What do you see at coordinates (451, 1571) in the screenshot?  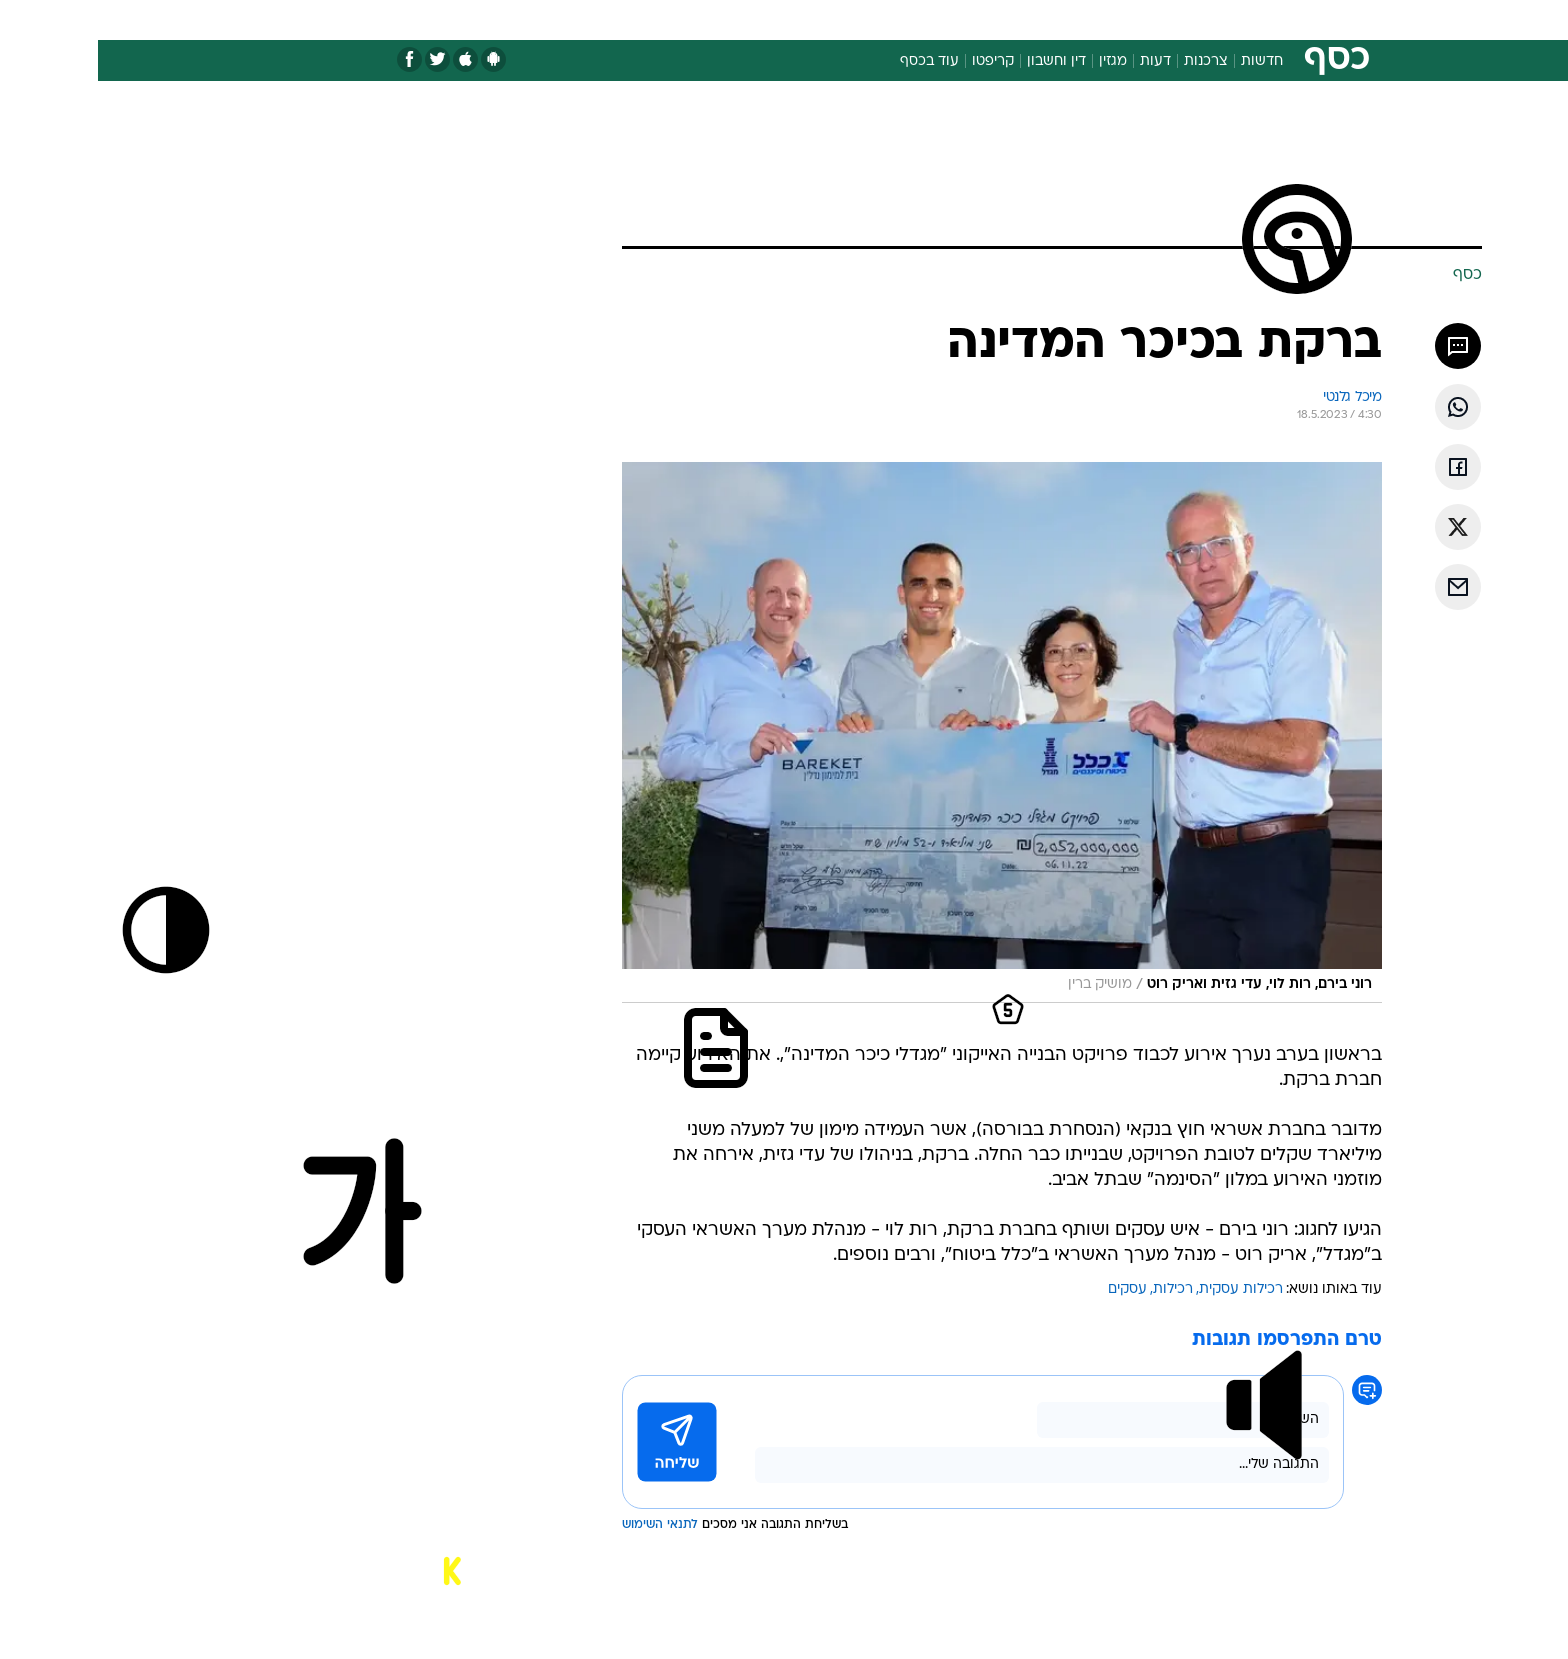 I see `indicates items starting with the letter K` at bounding box center [451, 1571].